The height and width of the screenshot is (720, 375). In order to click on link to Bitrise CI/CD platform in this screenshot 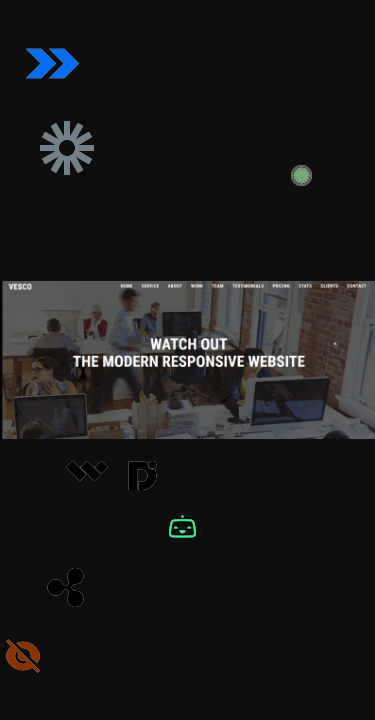, I will do `click(182, 526)`.